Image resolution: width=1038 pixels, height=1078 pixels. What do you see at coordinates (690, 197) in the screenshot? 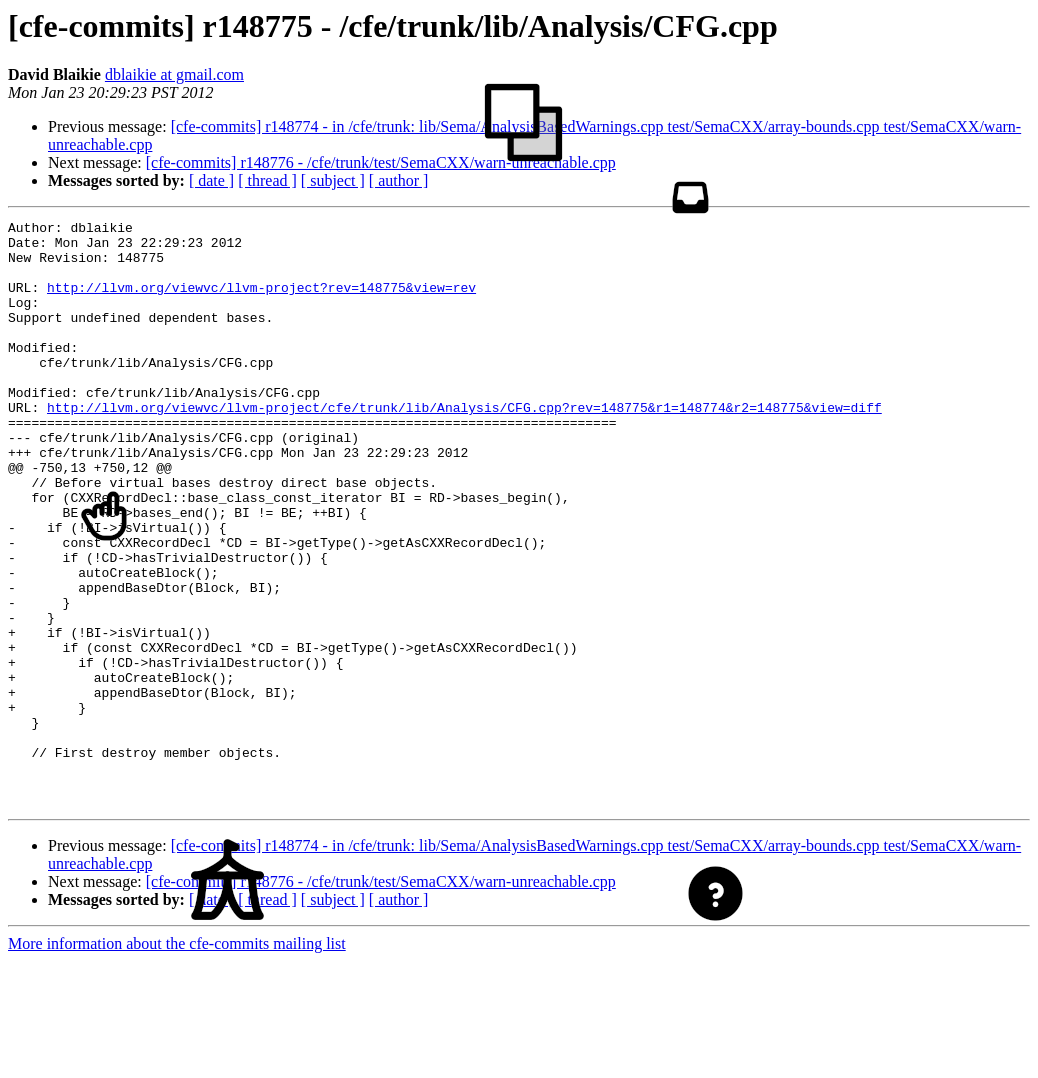
I see `view your inbox` at bounding box center [690, 197].